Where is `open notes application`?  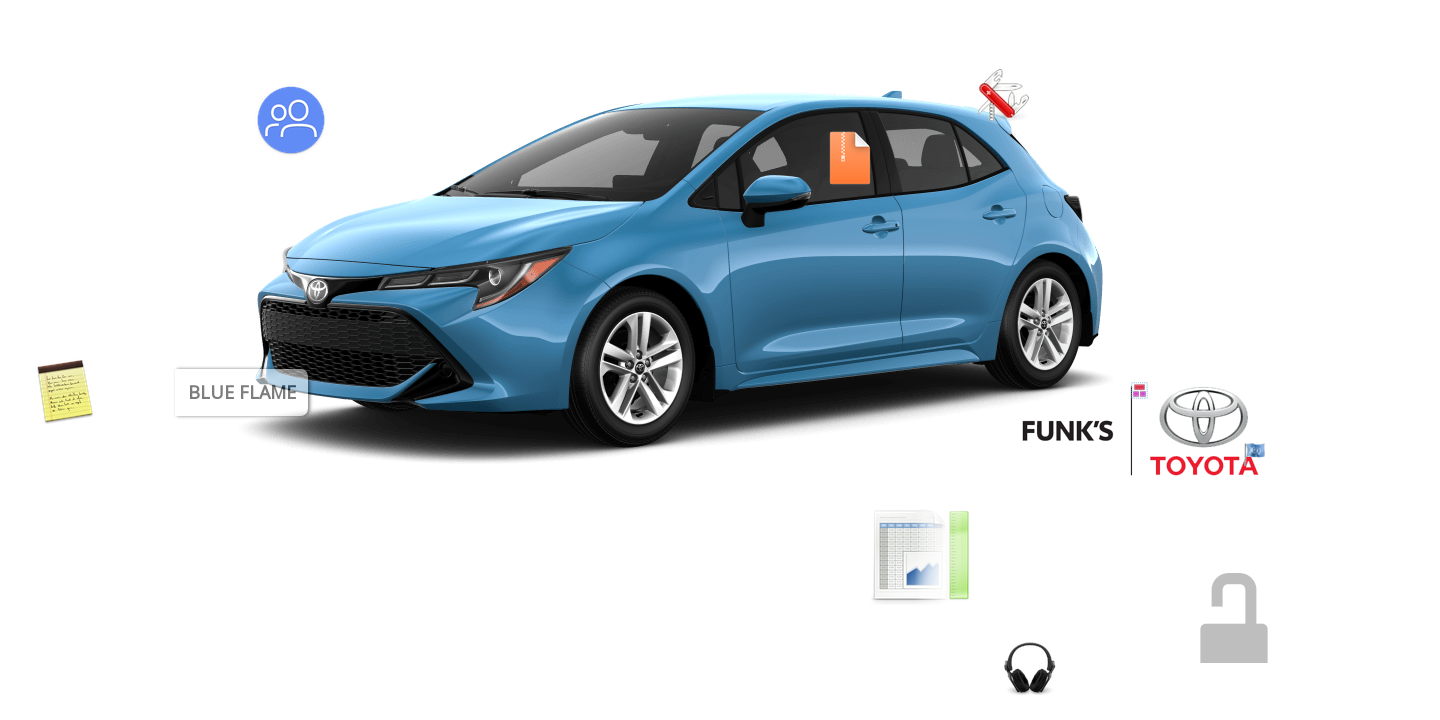 open notes application is located at coordinates (65, 391).